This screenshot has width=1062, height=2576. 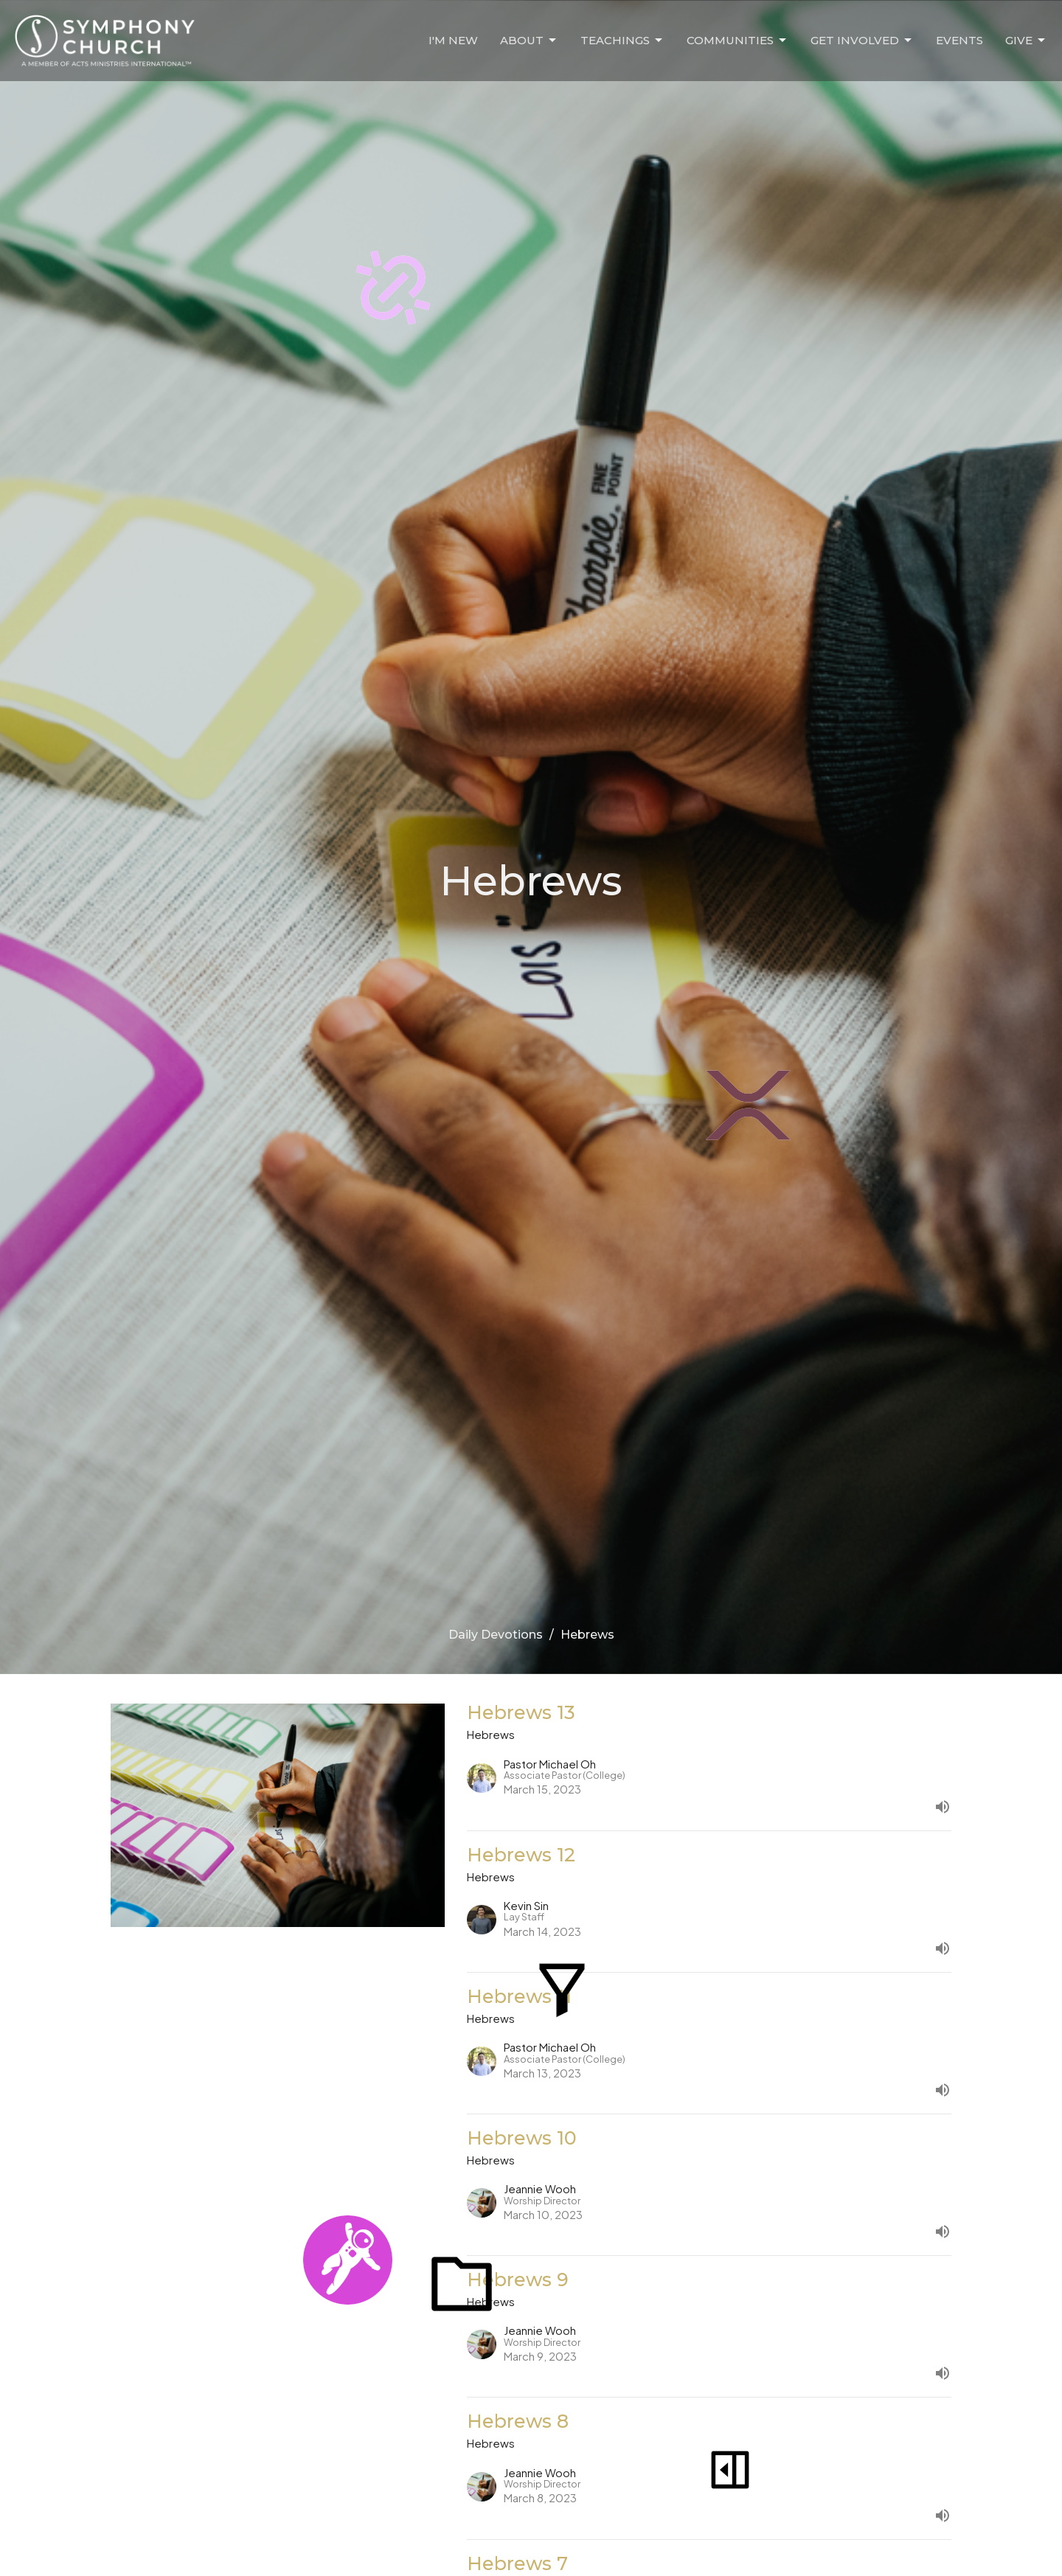 I want to click on unlink or break a connected URL, so click(x=393, y=288).